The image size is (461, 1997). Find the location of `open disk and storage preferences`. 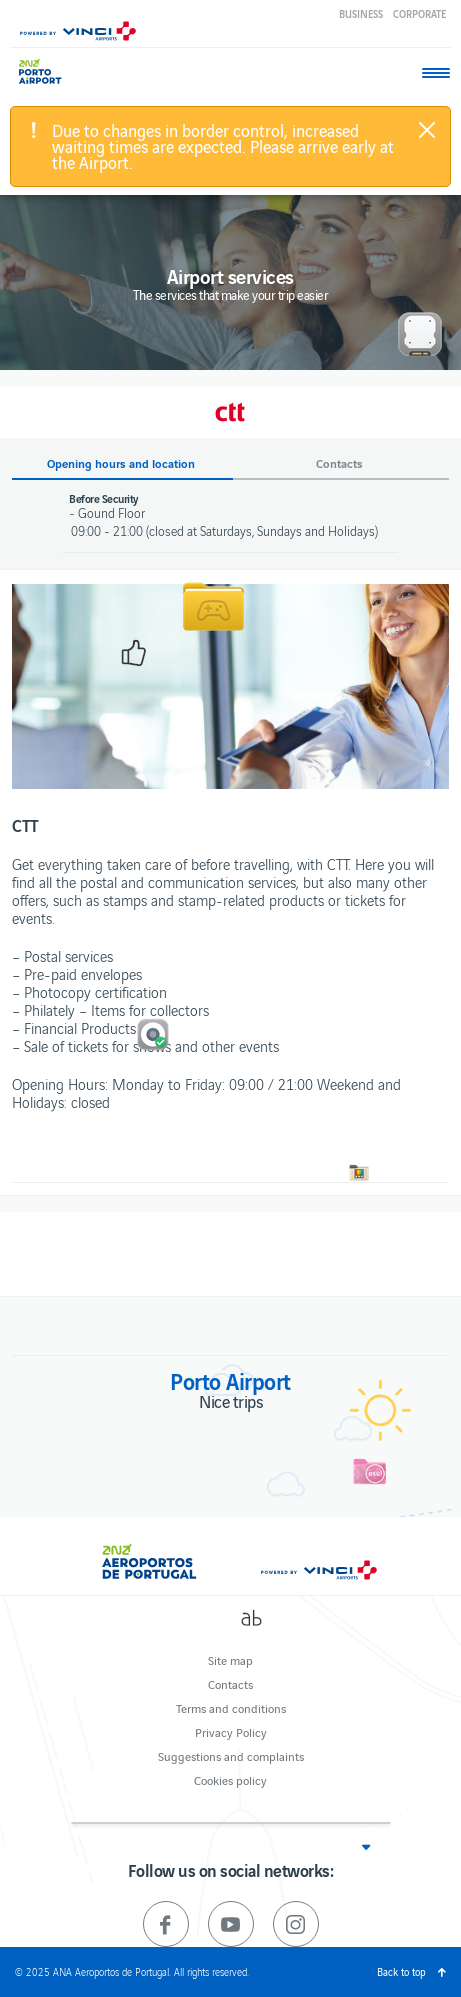

open disk and storage preferences is located at coordinates (420, 335).